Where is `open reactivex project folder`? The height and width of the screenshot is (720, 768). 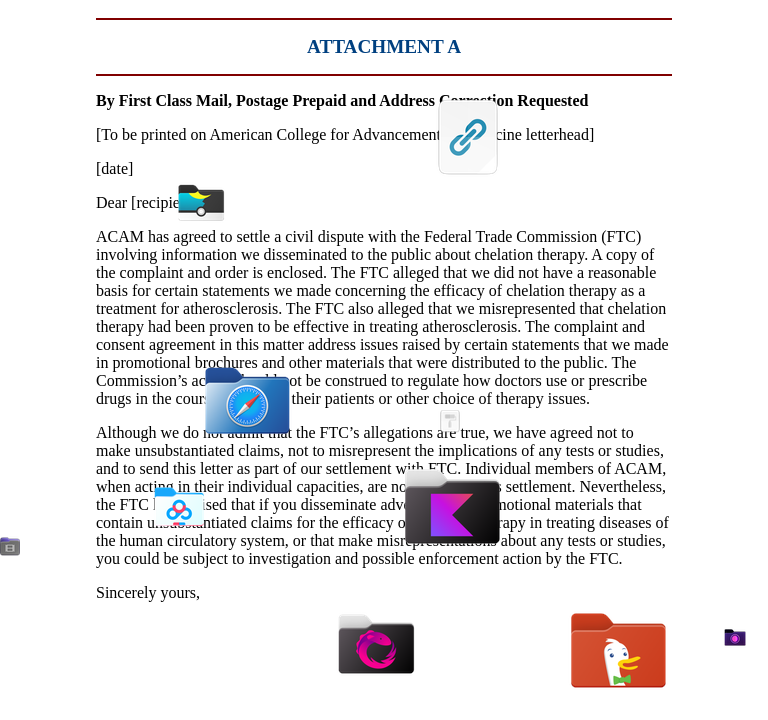
open reactivex project folder is located at coordinates (376, 646).